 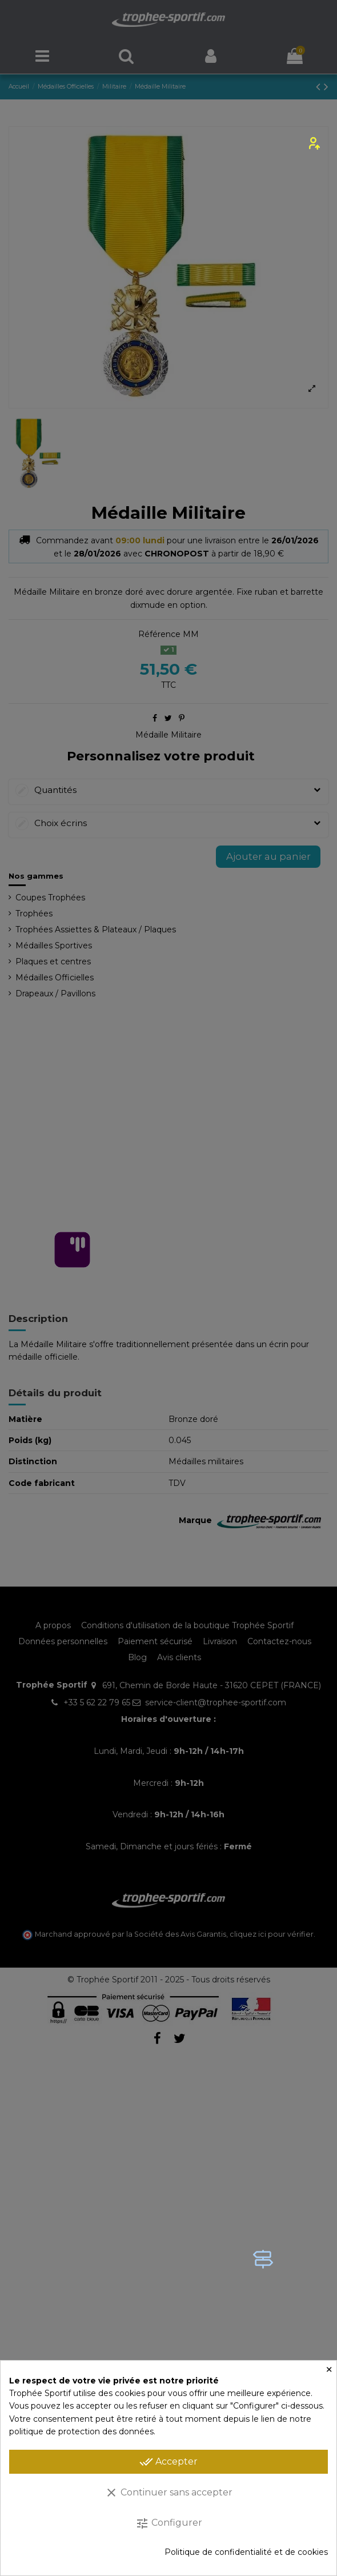 What do you see at coordinates (263, 2259) in the screenshot?
I see `navigate to directions or wayfinding options` at bounding box center [263, 2259].